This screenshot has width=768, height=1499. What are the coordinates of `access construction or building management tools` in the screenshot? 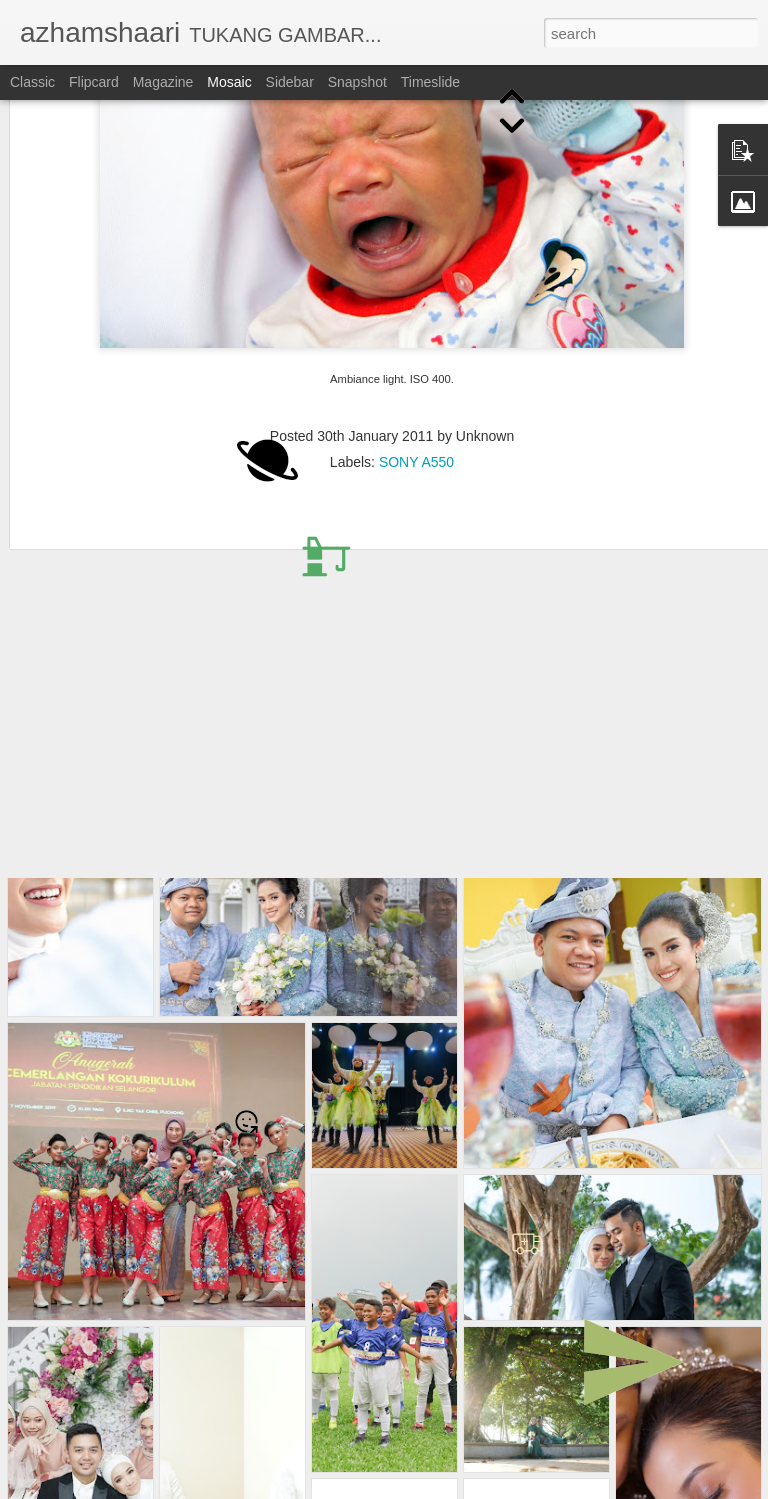 It's located at (325, 556).